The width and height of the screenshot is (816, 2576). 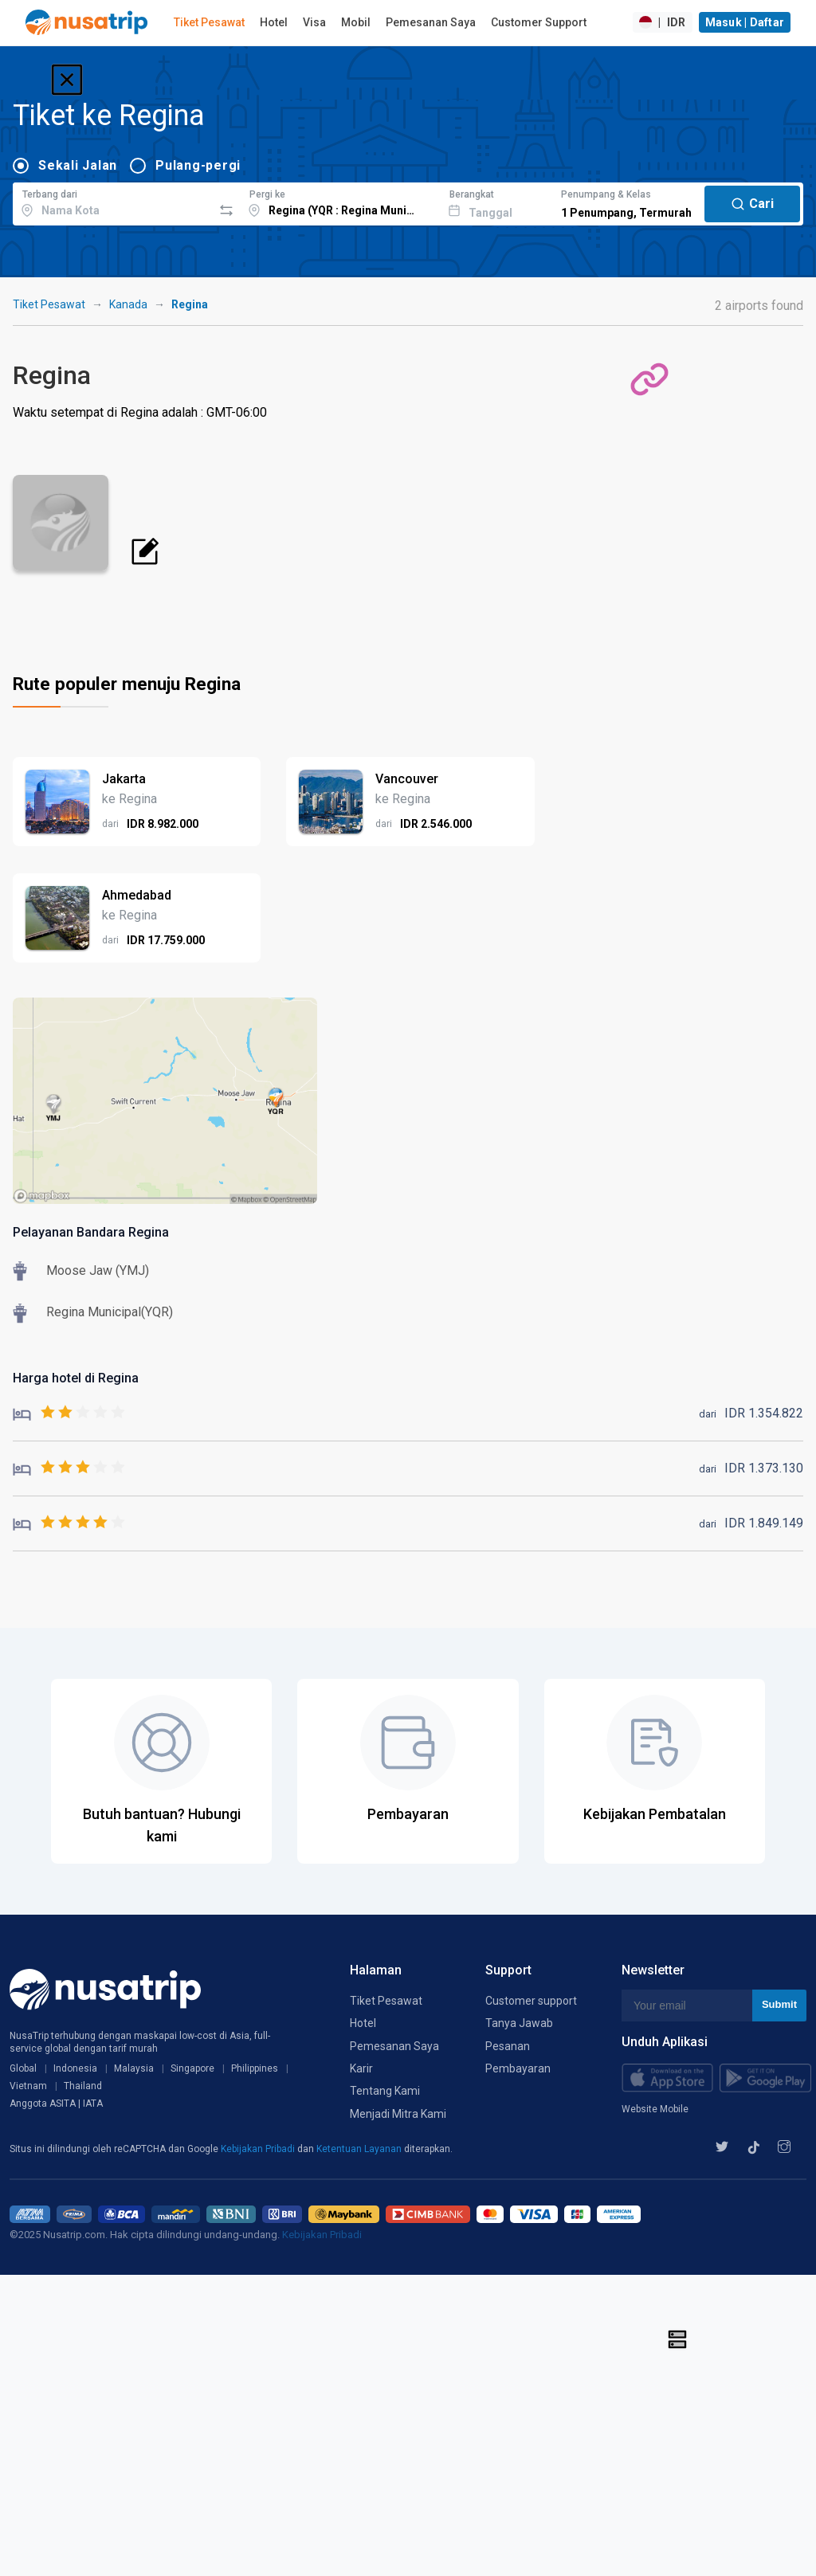 What do you see at coordinates (67, 80) in the screenshot?
I see `close or dismiss a dialog box` at bounding box center [67, 80].